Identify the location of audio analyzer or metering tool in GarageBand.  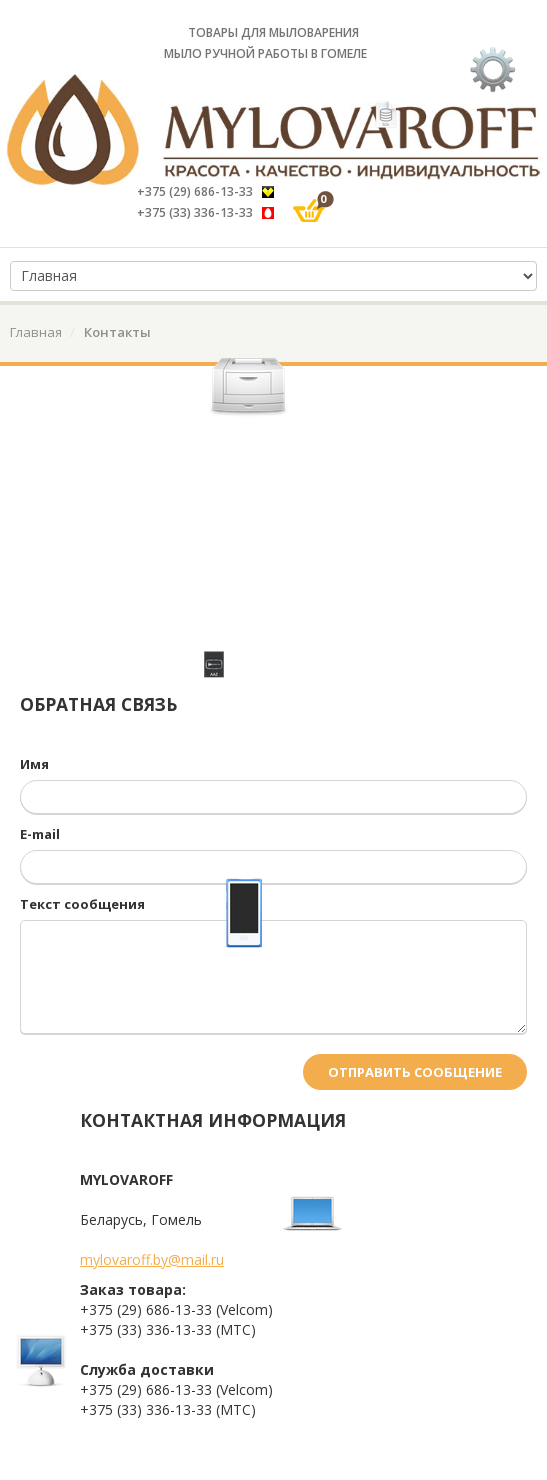
(214, 665).